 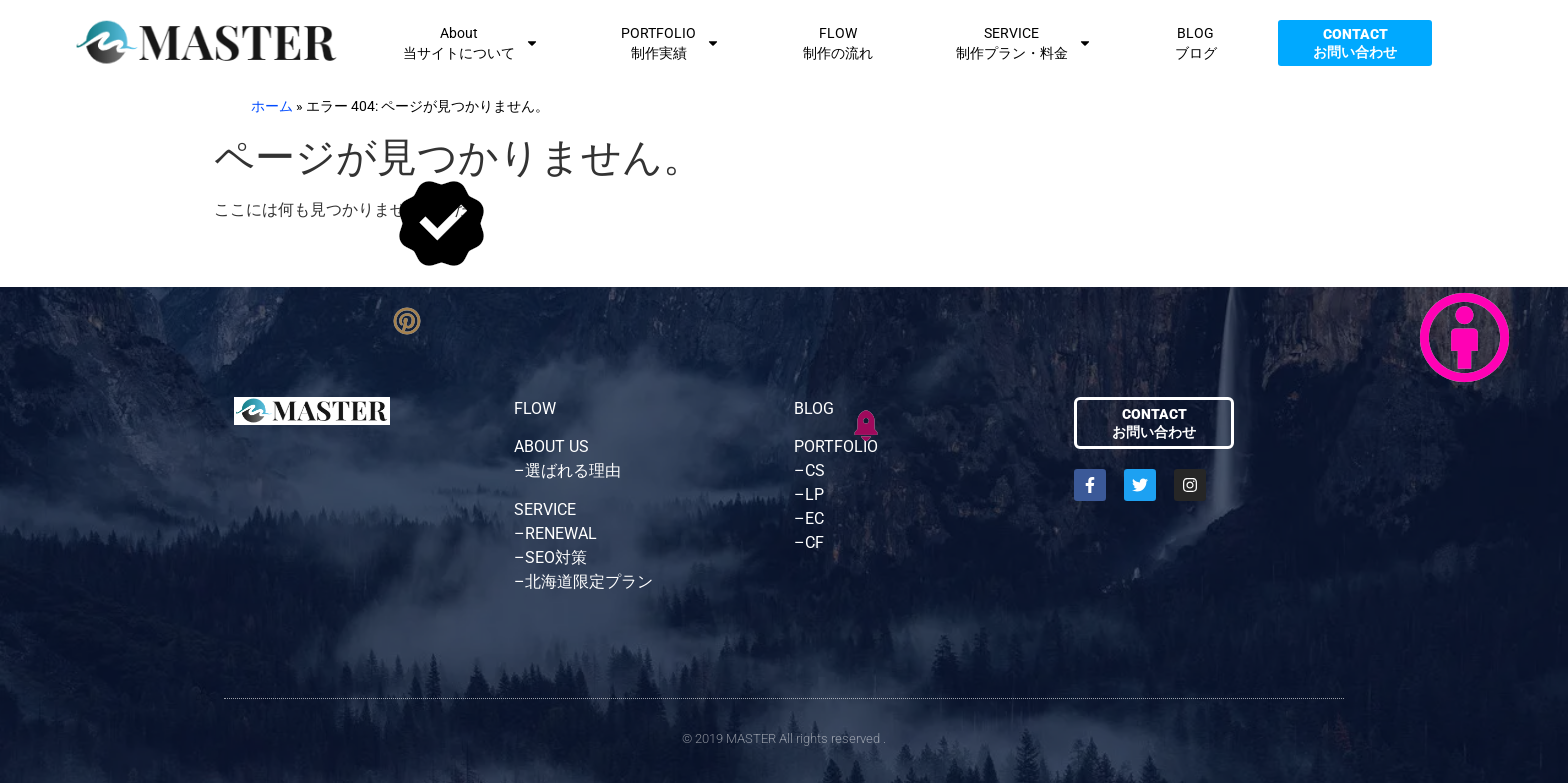 I want to click on indicates creative commons attribution required, so click(x=1464, y=337).